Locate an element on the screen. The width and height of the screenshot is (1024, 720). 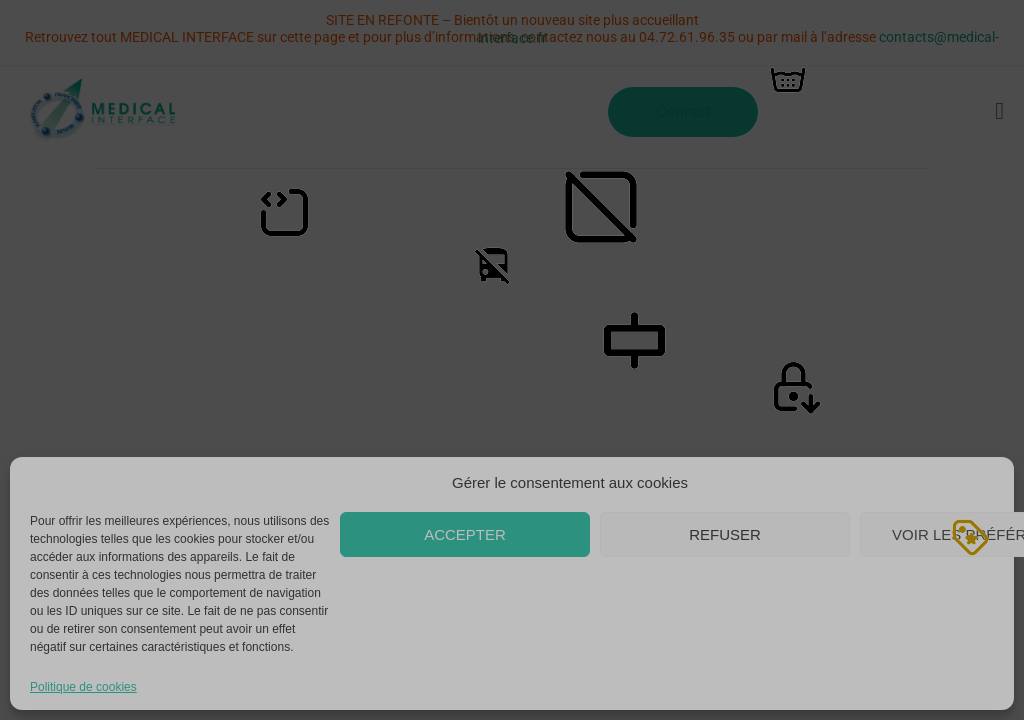
view source code is located at coordinates (284, 212).